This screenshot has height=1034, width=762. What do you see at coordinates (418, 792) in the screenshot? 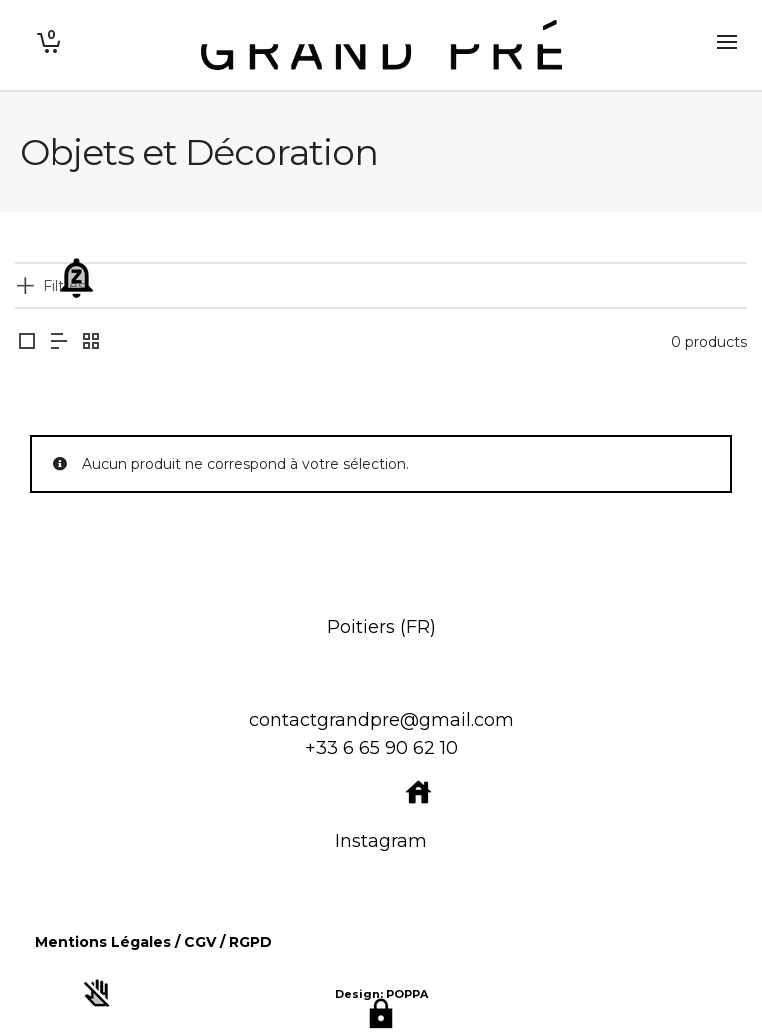
I see `go to home screen` at bounding box center [418, 792].